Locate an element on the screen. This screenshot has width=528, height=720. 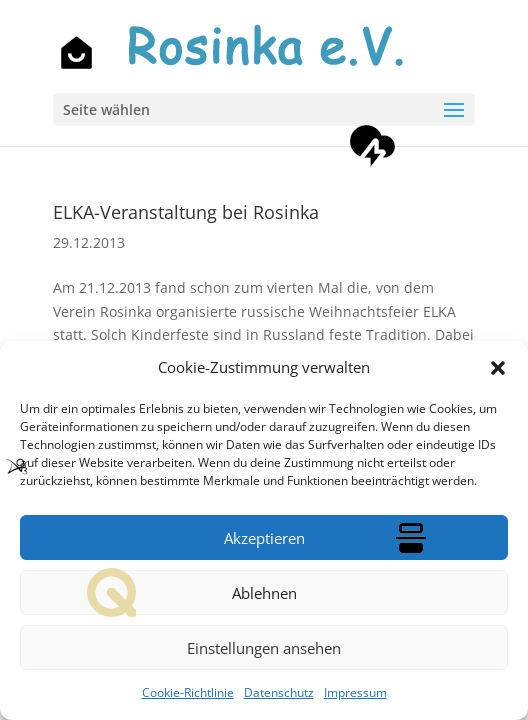
flip content vertically is located at coordinates (411, 538).